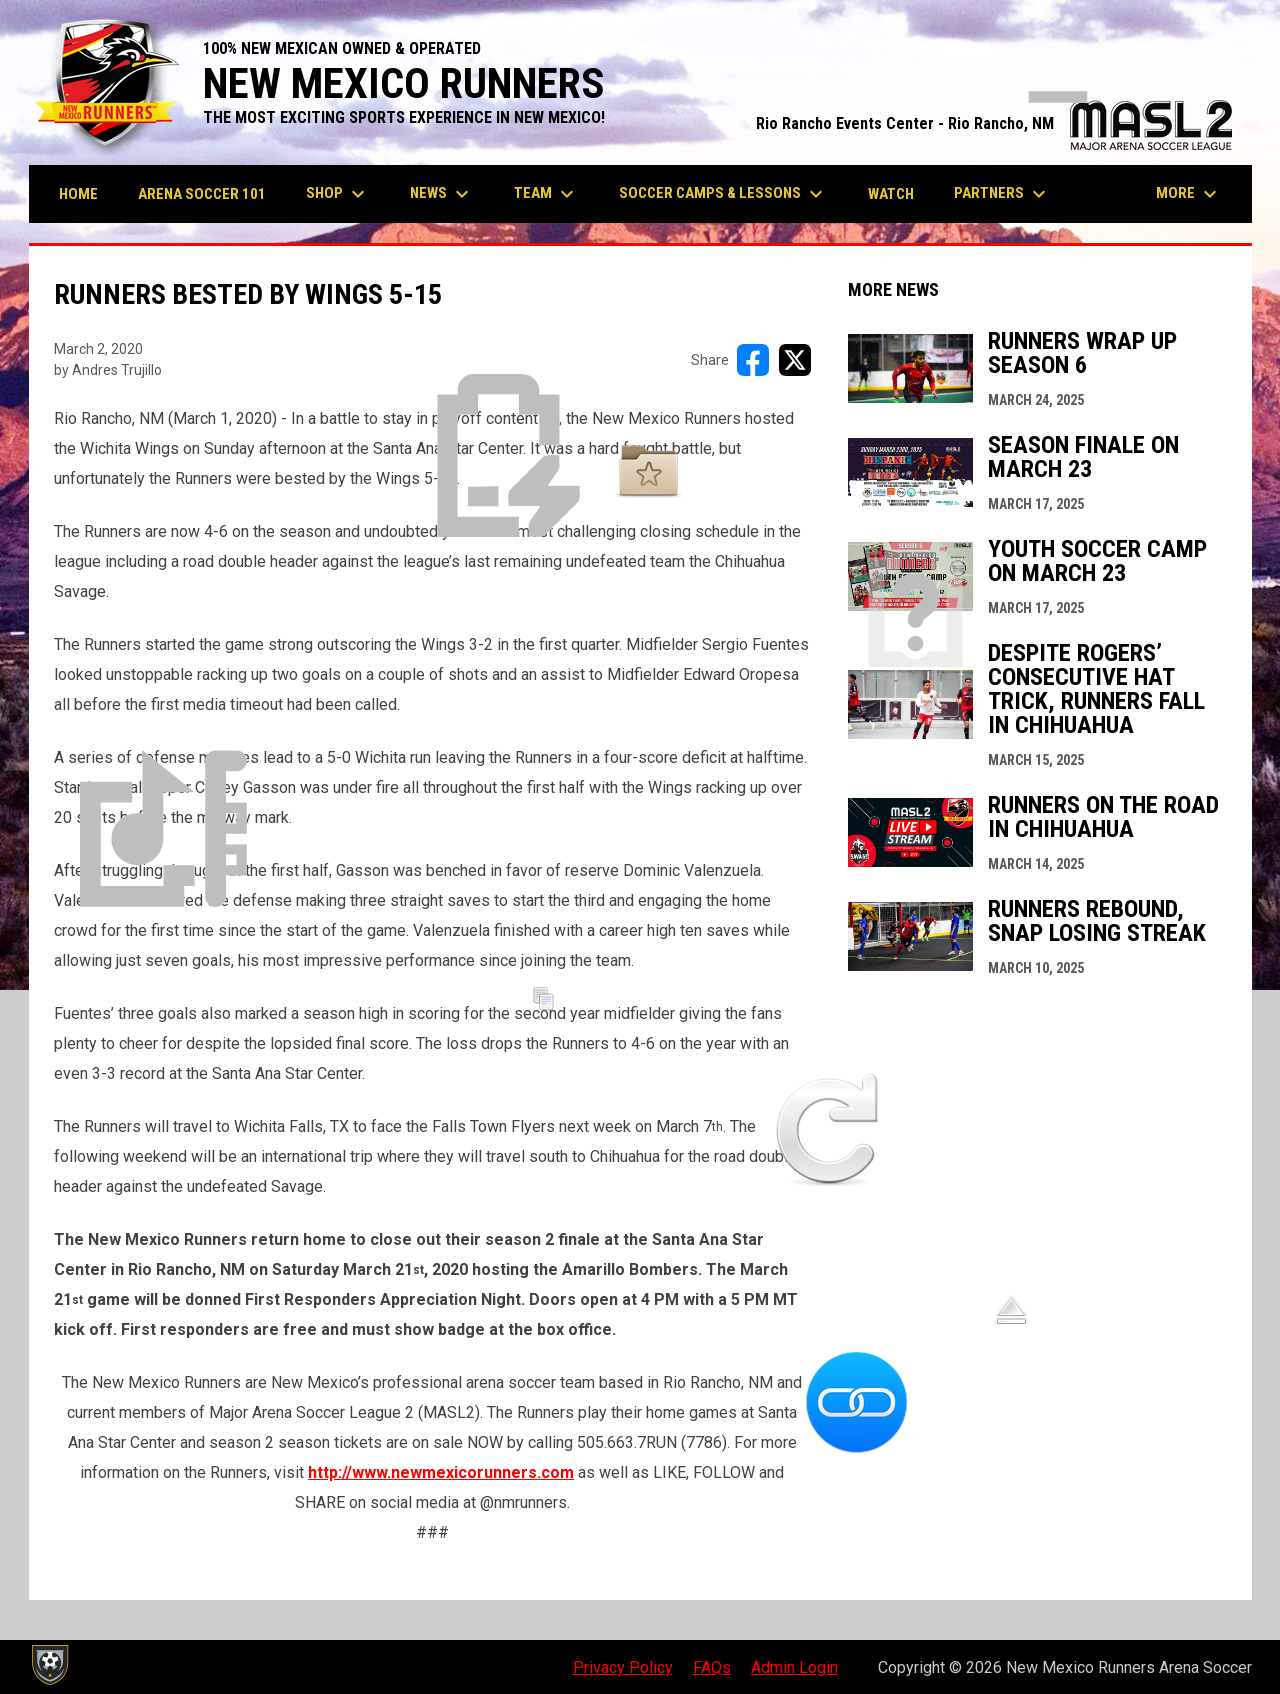  What do you see at coordinates (1058, 97) in the screenshot?
I see `remove an item from a list` at bounding box center [1058, 97].